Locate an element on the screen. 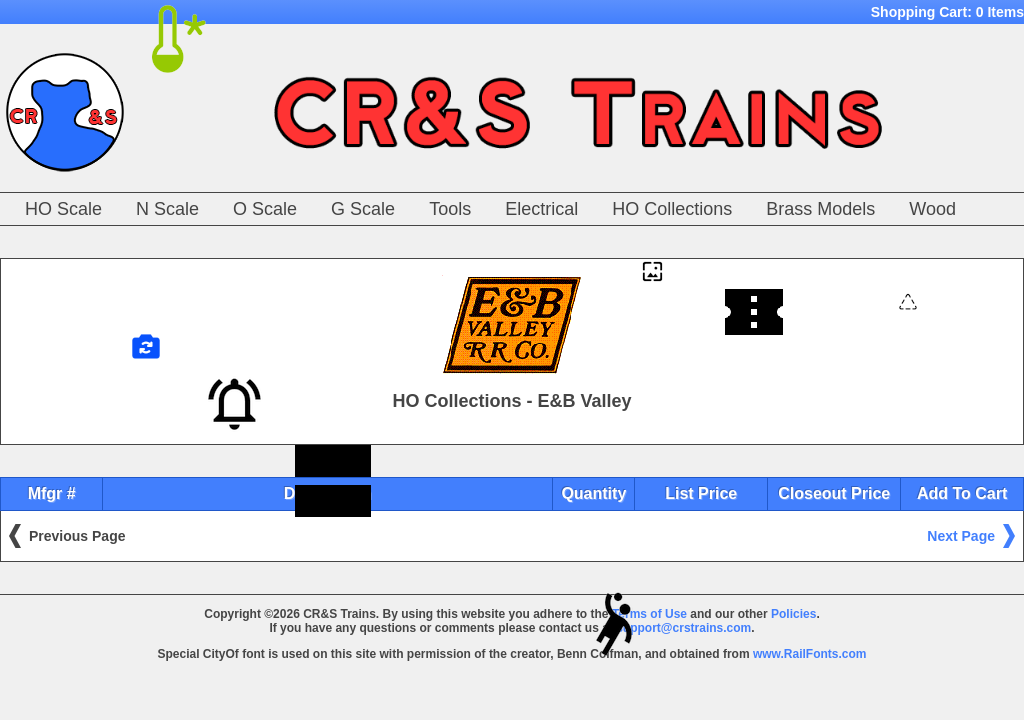 The image size is (1024, 720). change wallpaper or background image is located at coordinates (652, 271).